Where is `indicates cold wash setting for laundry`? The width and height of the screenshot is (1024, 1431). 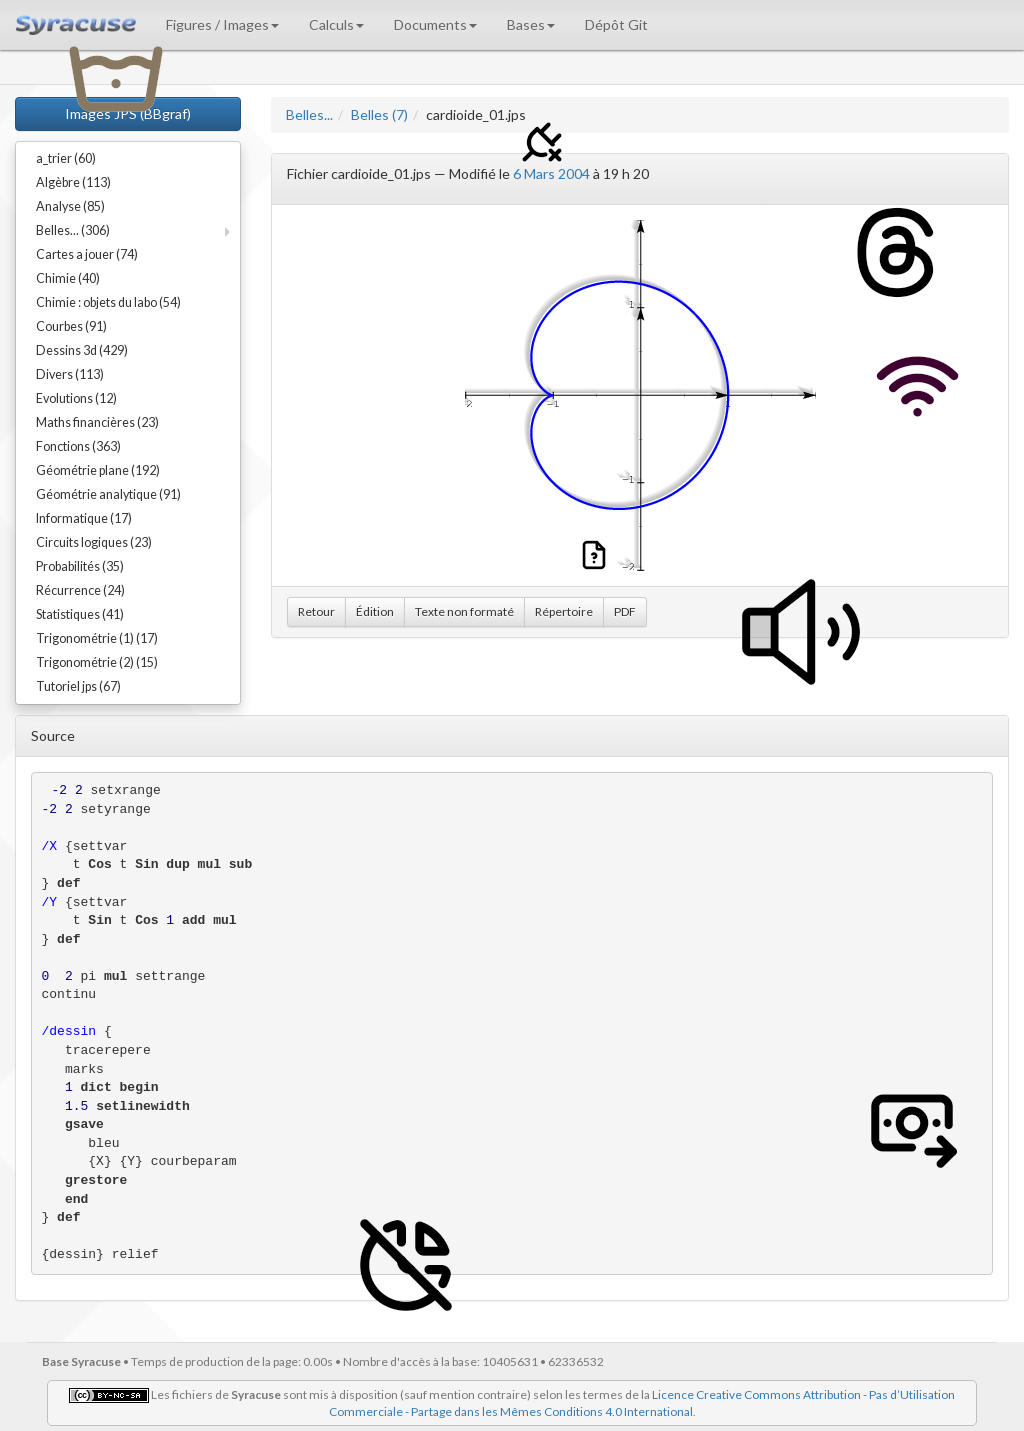 indicates cold wash setting for laundry is located at coordinates (116, 79).